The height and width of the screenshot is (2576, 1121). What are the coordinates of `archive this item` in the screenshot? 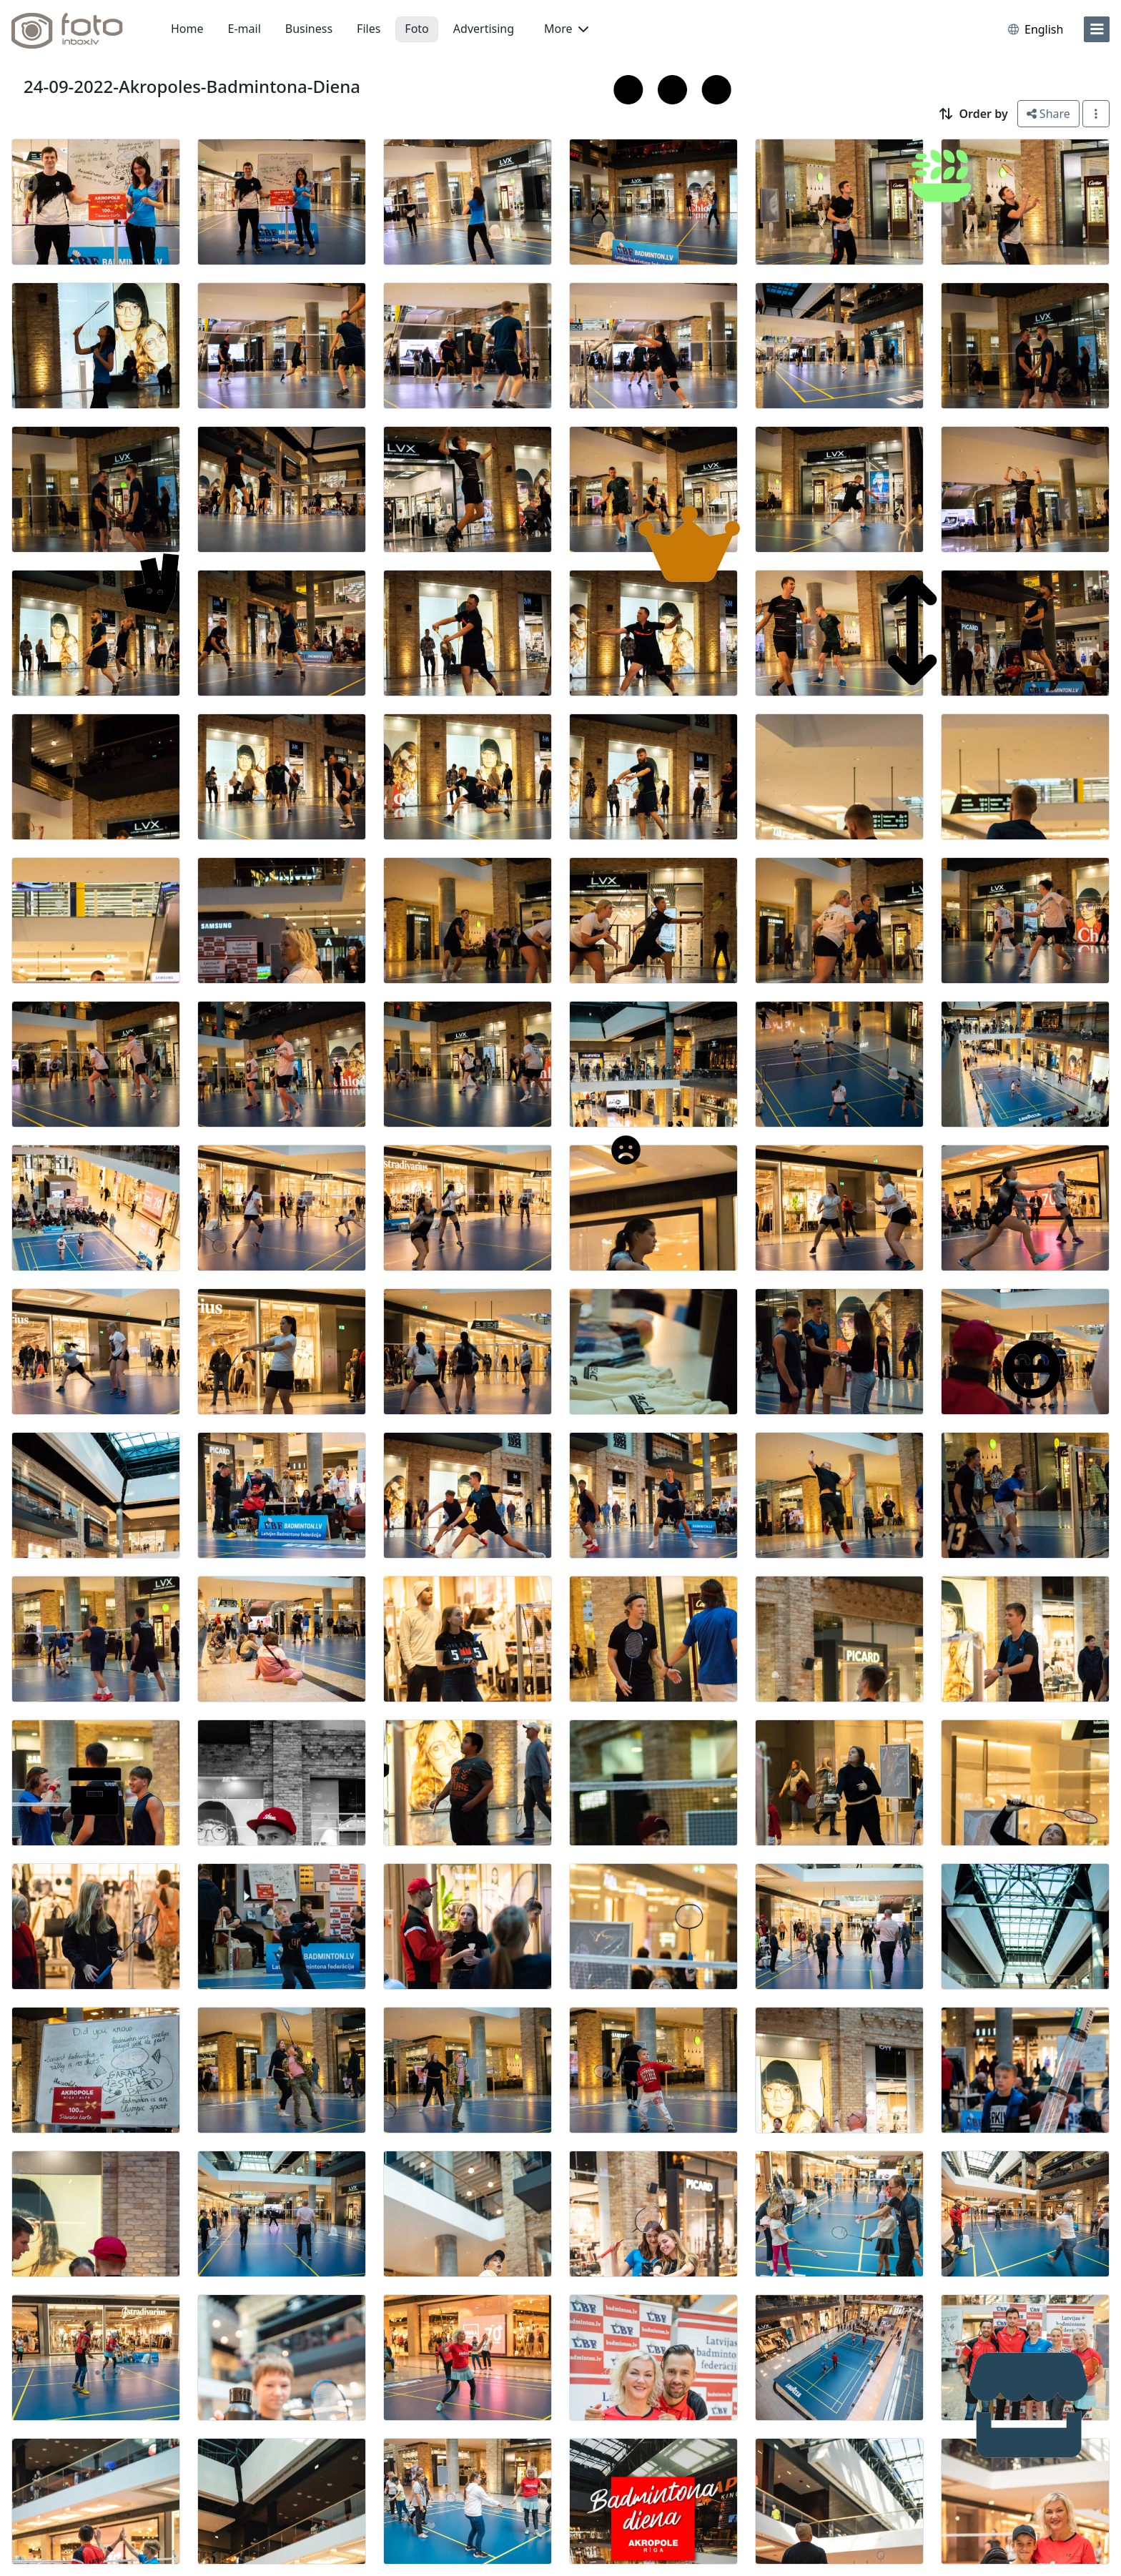 It's located at (94, 1791).